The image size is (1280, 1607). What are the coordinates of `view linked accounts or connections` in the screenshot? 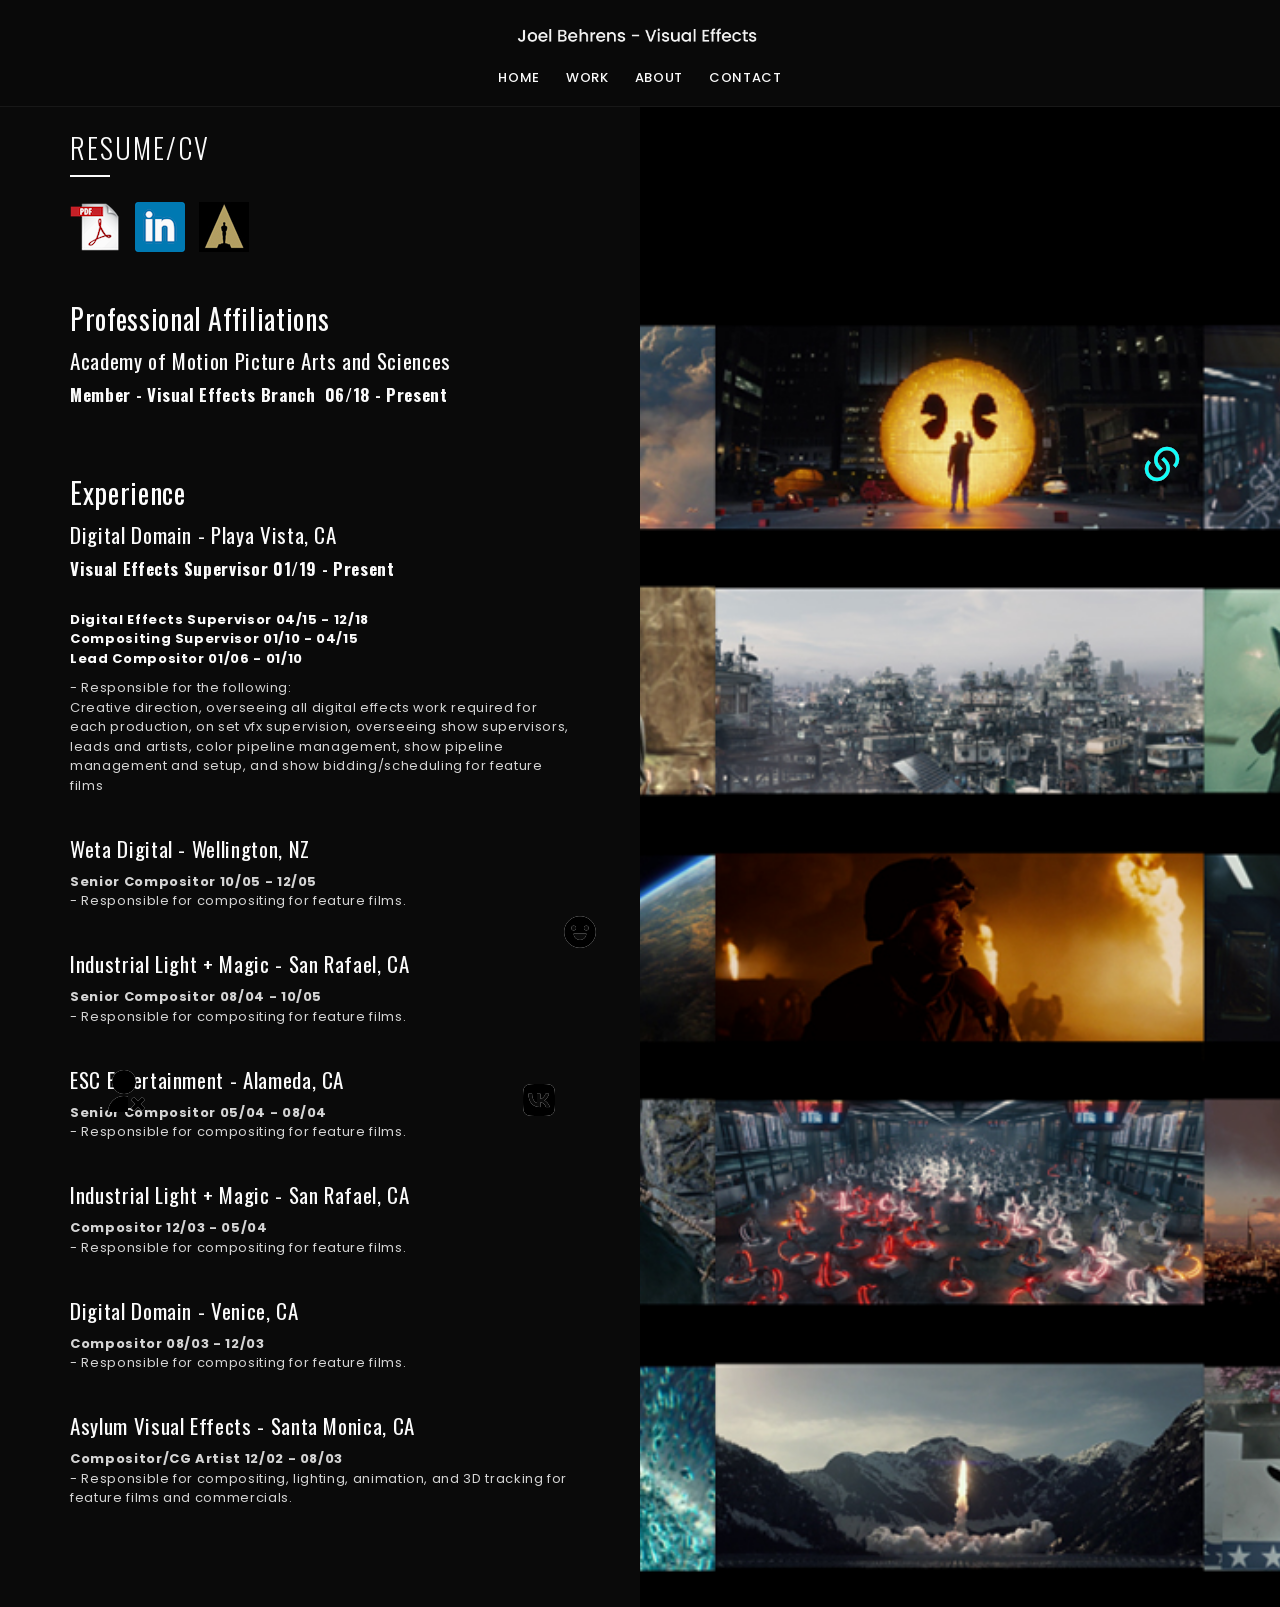 It's located at (1162, 464).